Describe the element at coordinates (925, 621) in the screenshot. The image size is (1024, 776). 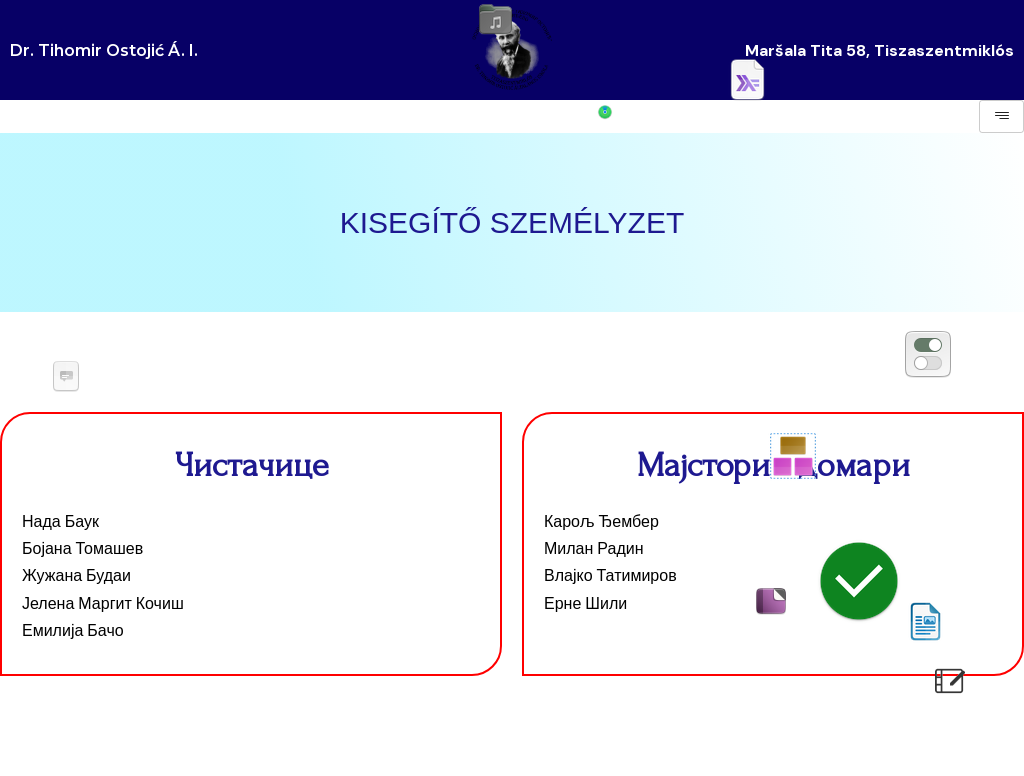
I see `open a libreoffice writer document` at that location.